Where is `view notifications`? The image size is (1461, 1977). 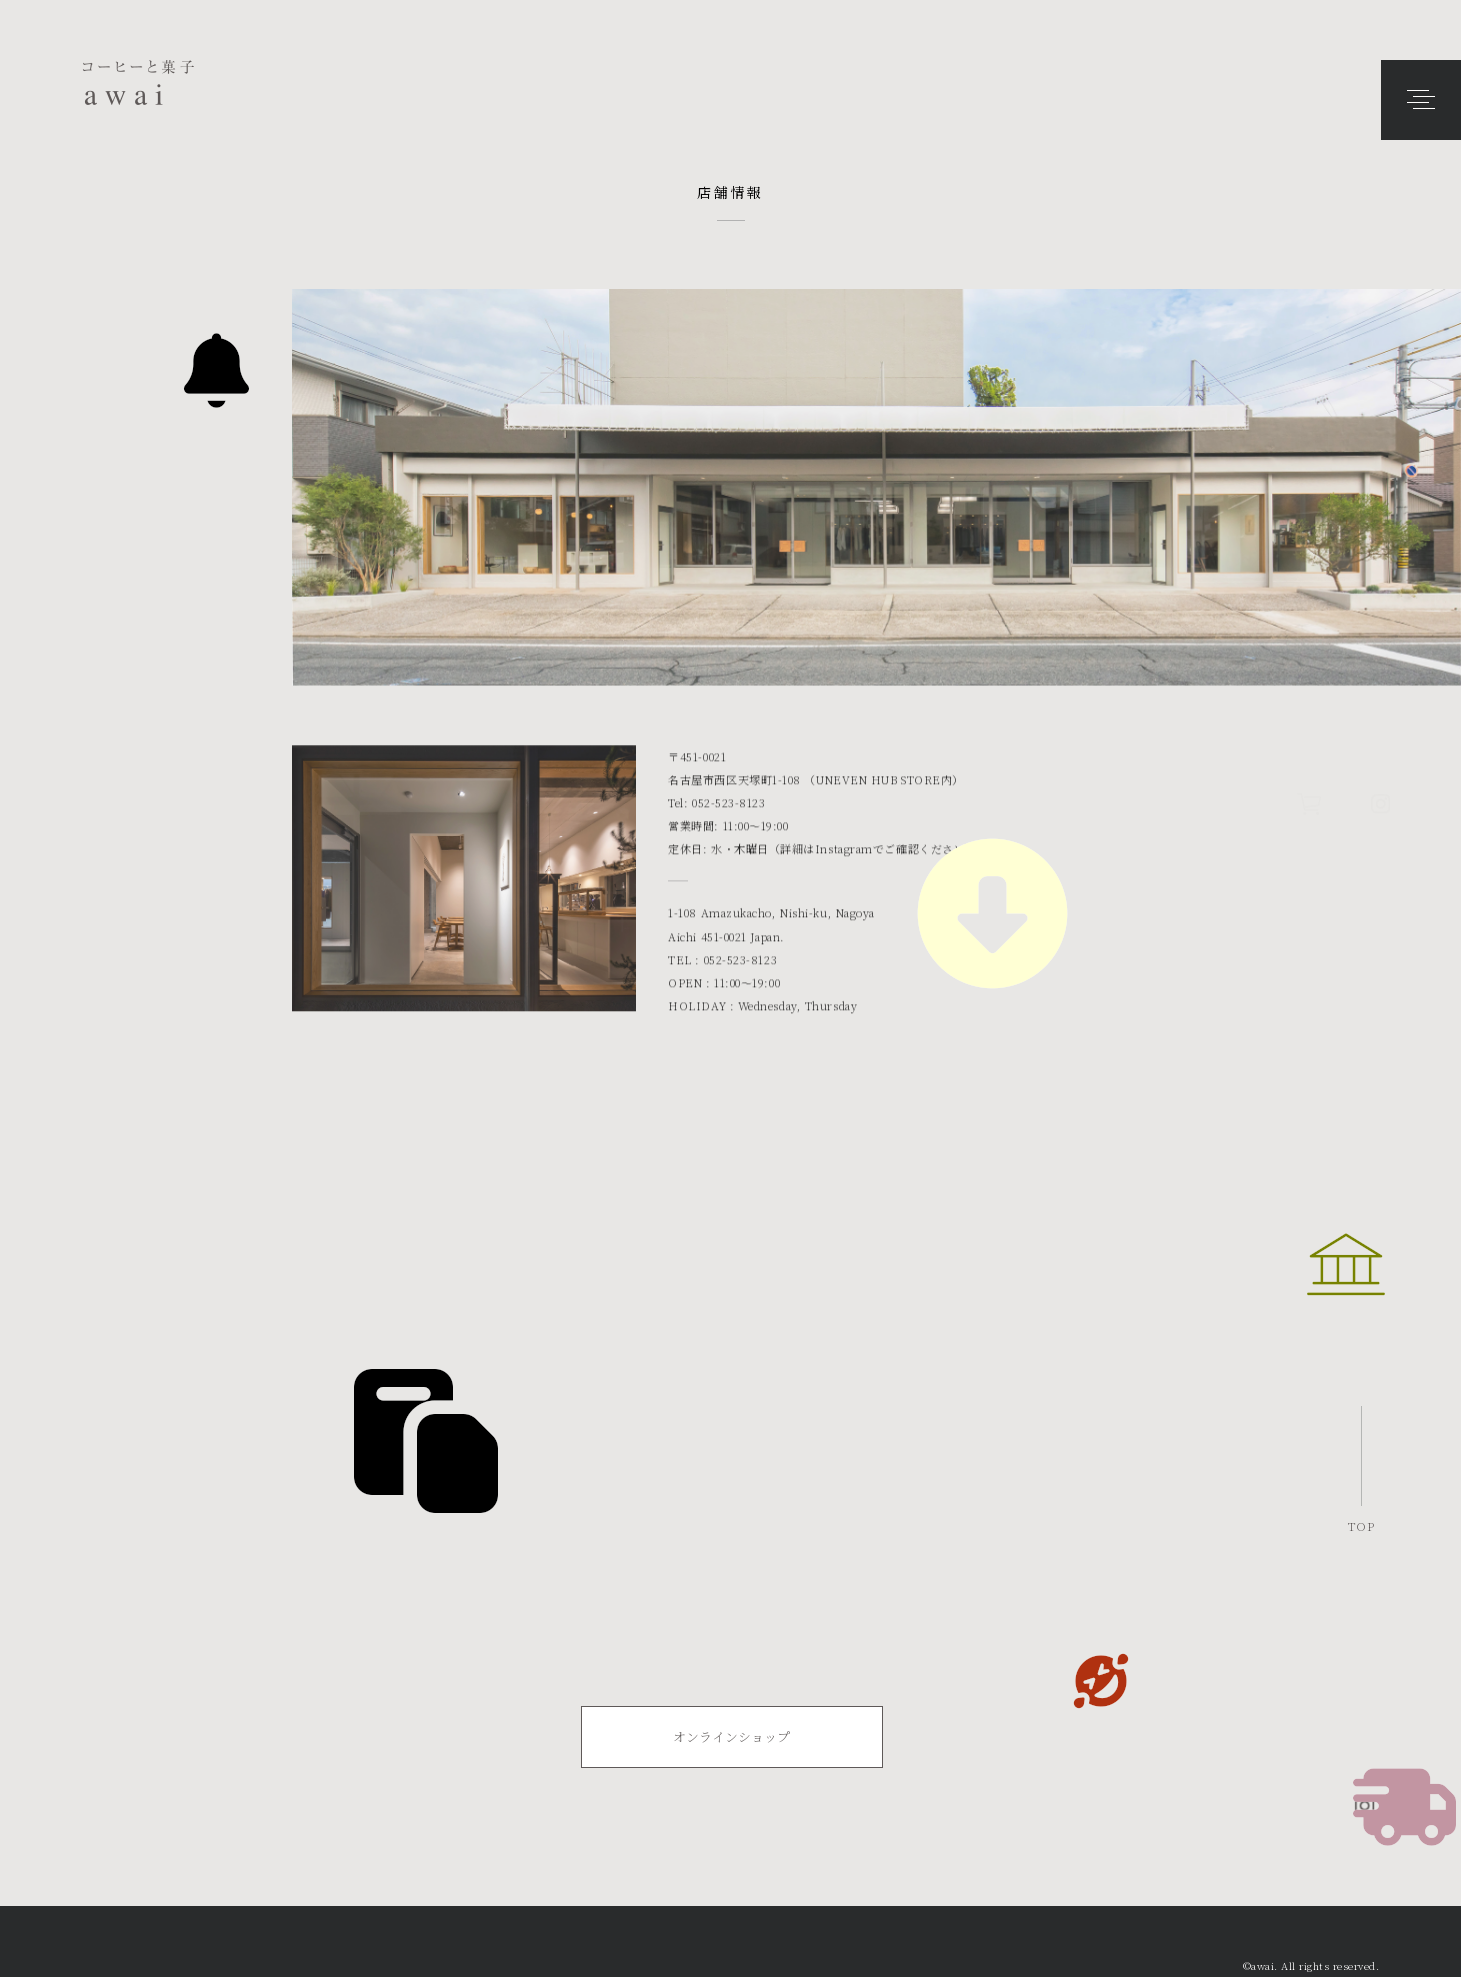
view notifications is located at coordinates (216, 370).